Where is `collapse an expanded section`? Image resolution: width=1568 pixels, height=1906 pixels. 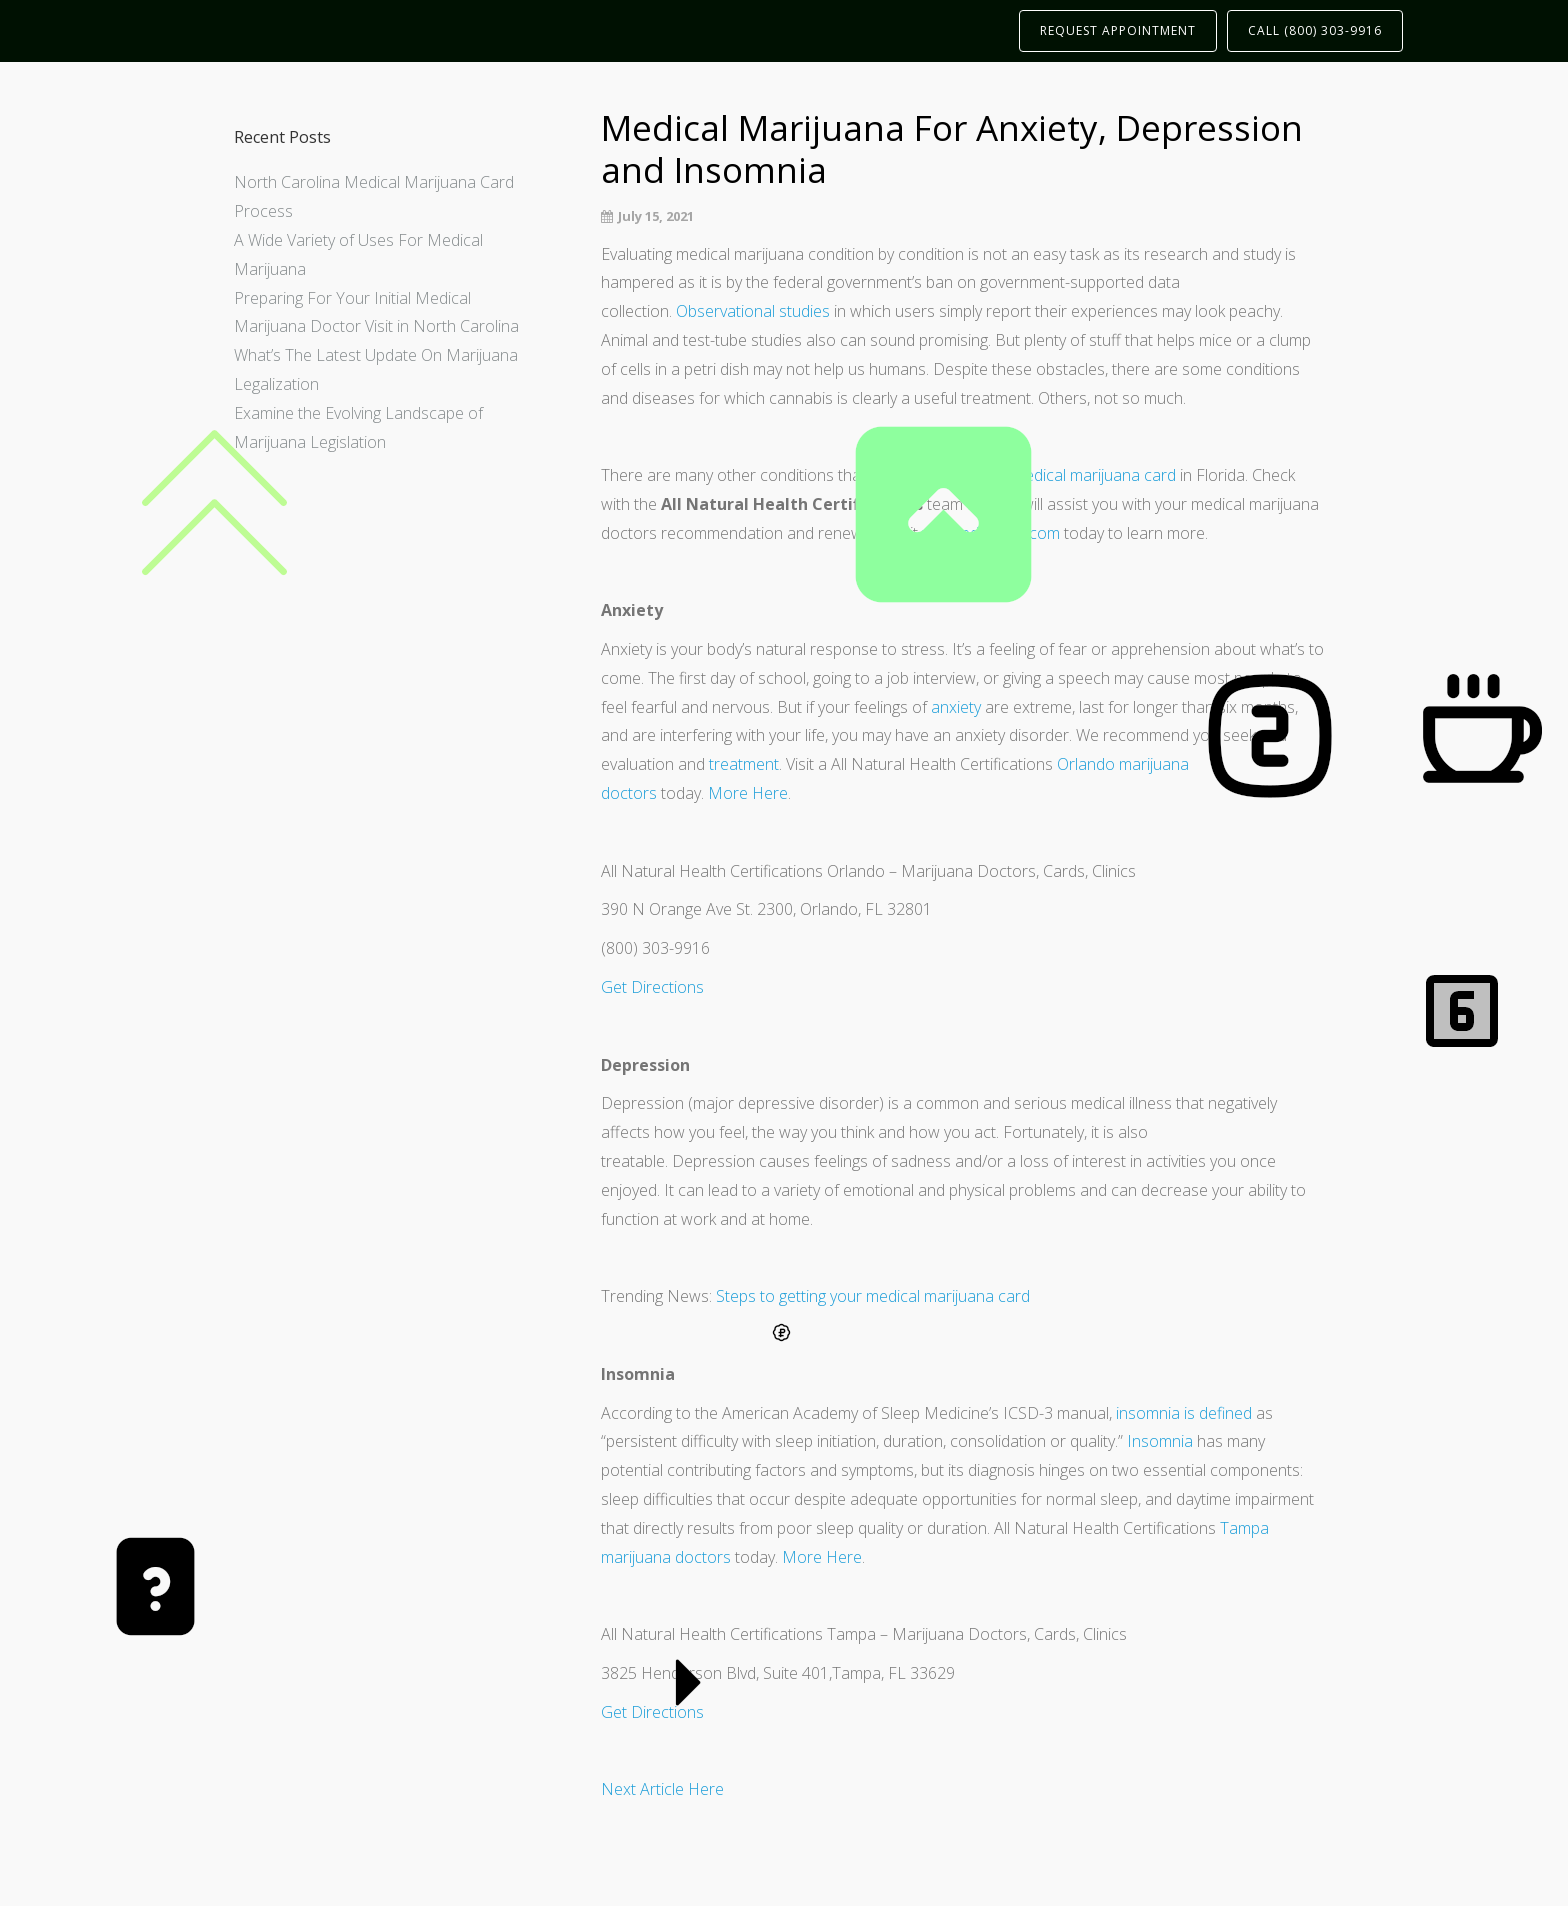
collapse an expanded section is located at coordinates (943, 514).